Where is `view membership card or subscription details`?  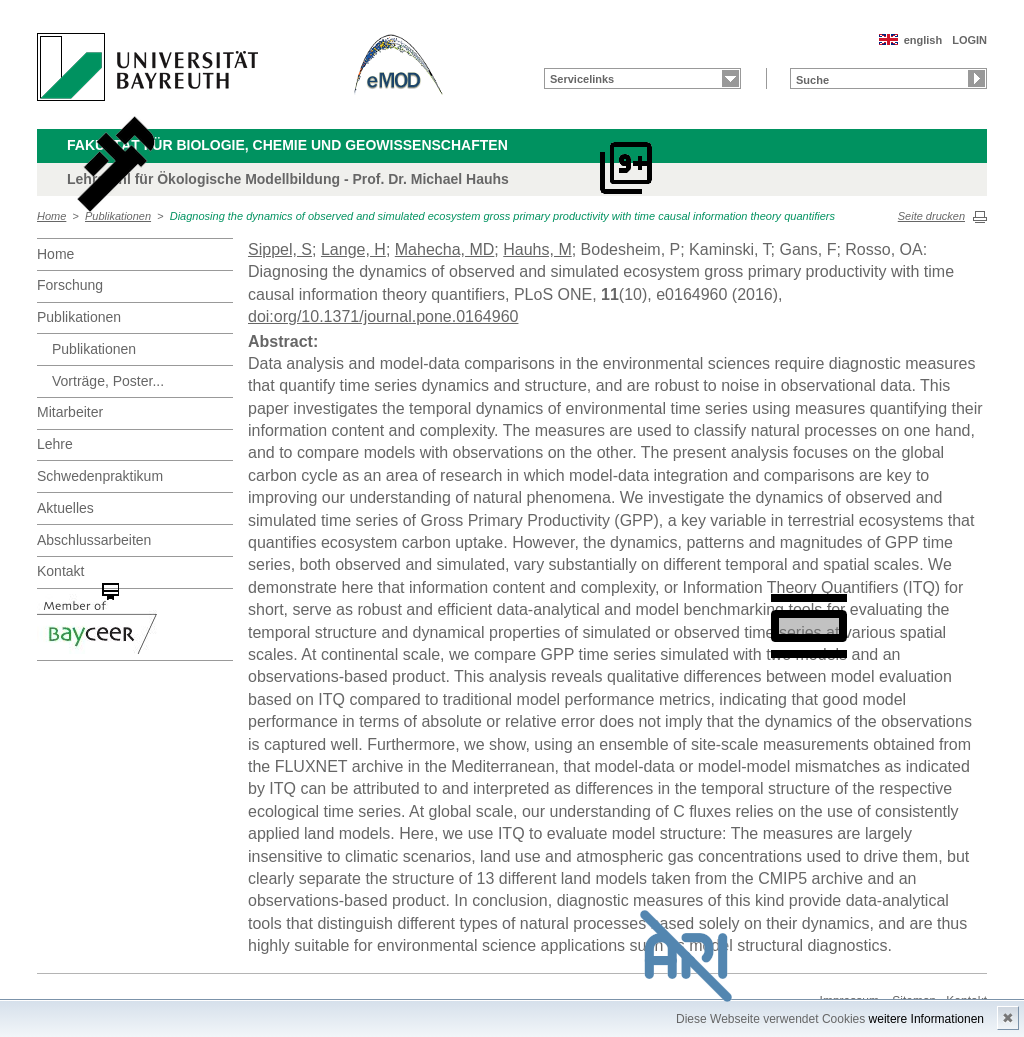 view membership card or subscription details is located at coordinates (110, 591).